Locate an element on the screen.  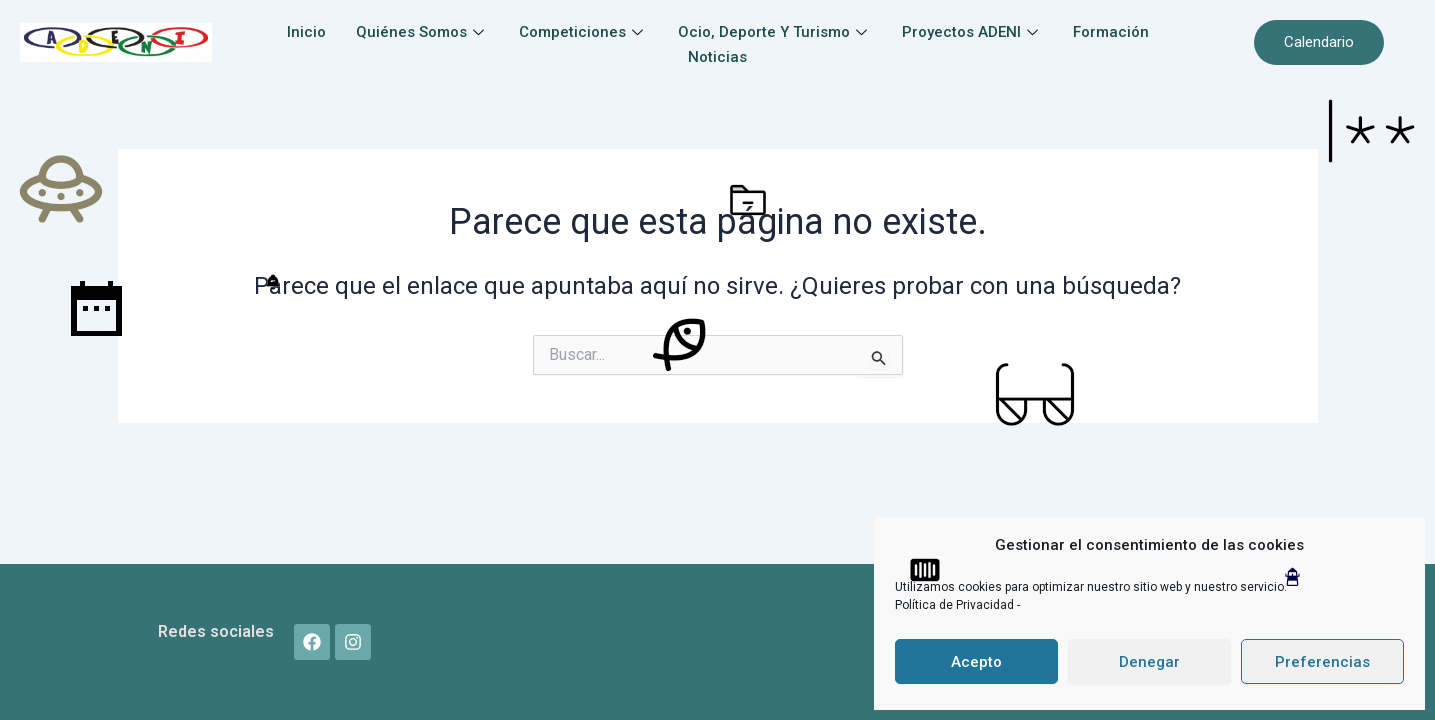
access sci-fi or space-themed content is located at coordinates (61, 189).